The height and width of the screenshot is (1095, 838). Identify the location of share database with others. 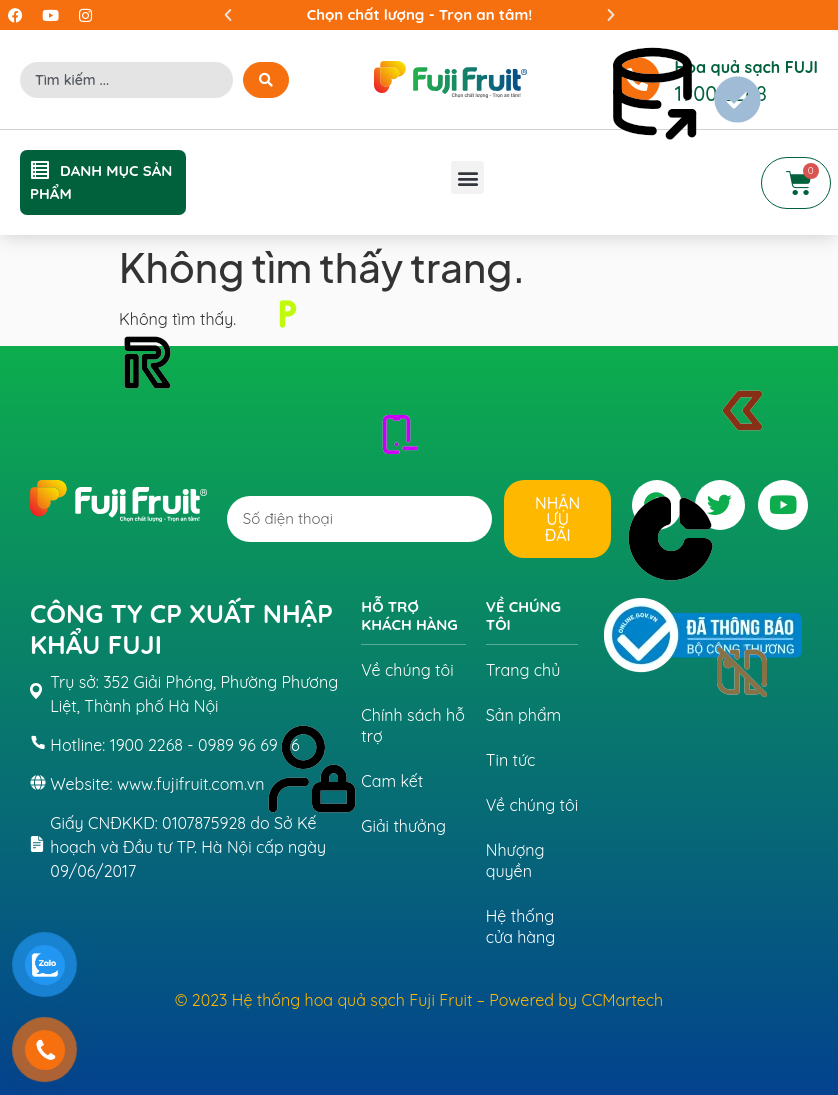
(652, 91).